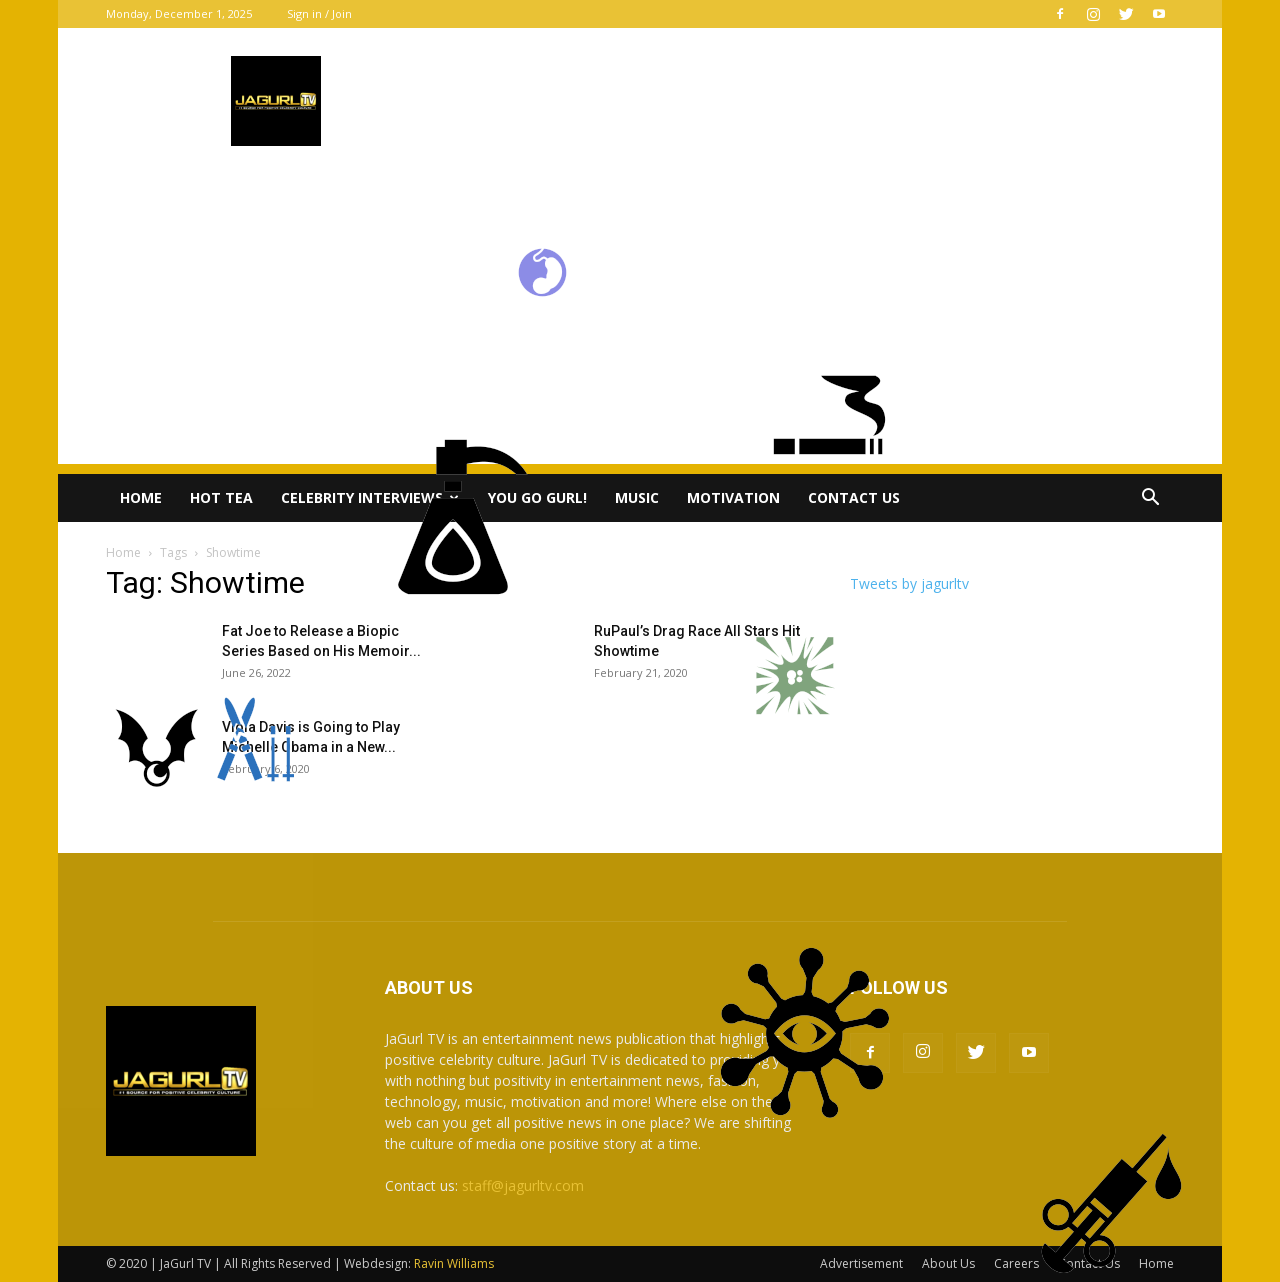 The width and height of the screenshot is (1280, 1282). What do you see at coordinates (156, 748) in the screenshot?
I see `bat-themed game faction or guild emblem` at bounding box center [156, 748].